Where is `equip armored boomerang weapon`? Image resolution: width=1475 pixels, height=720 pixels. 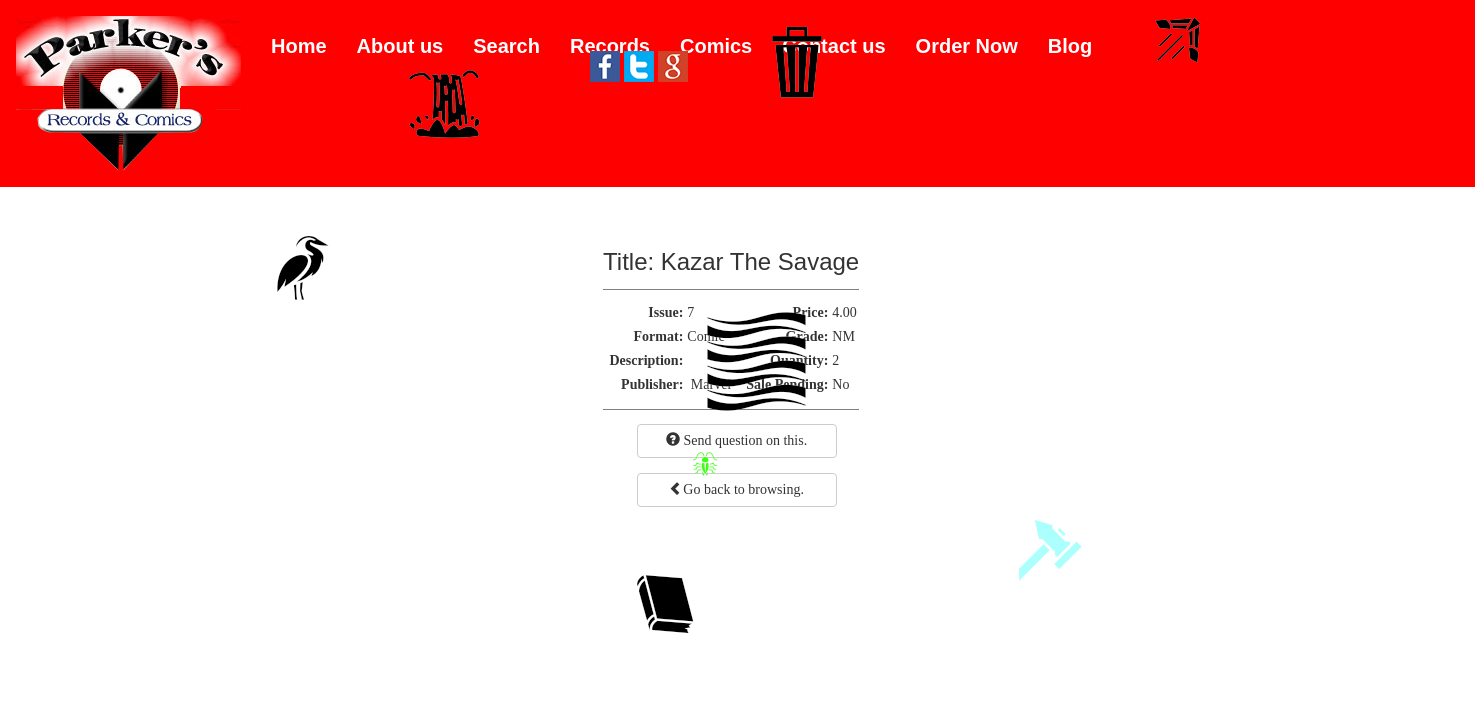
equip armored boomerang weapon is located at coordinates (1178, 40).